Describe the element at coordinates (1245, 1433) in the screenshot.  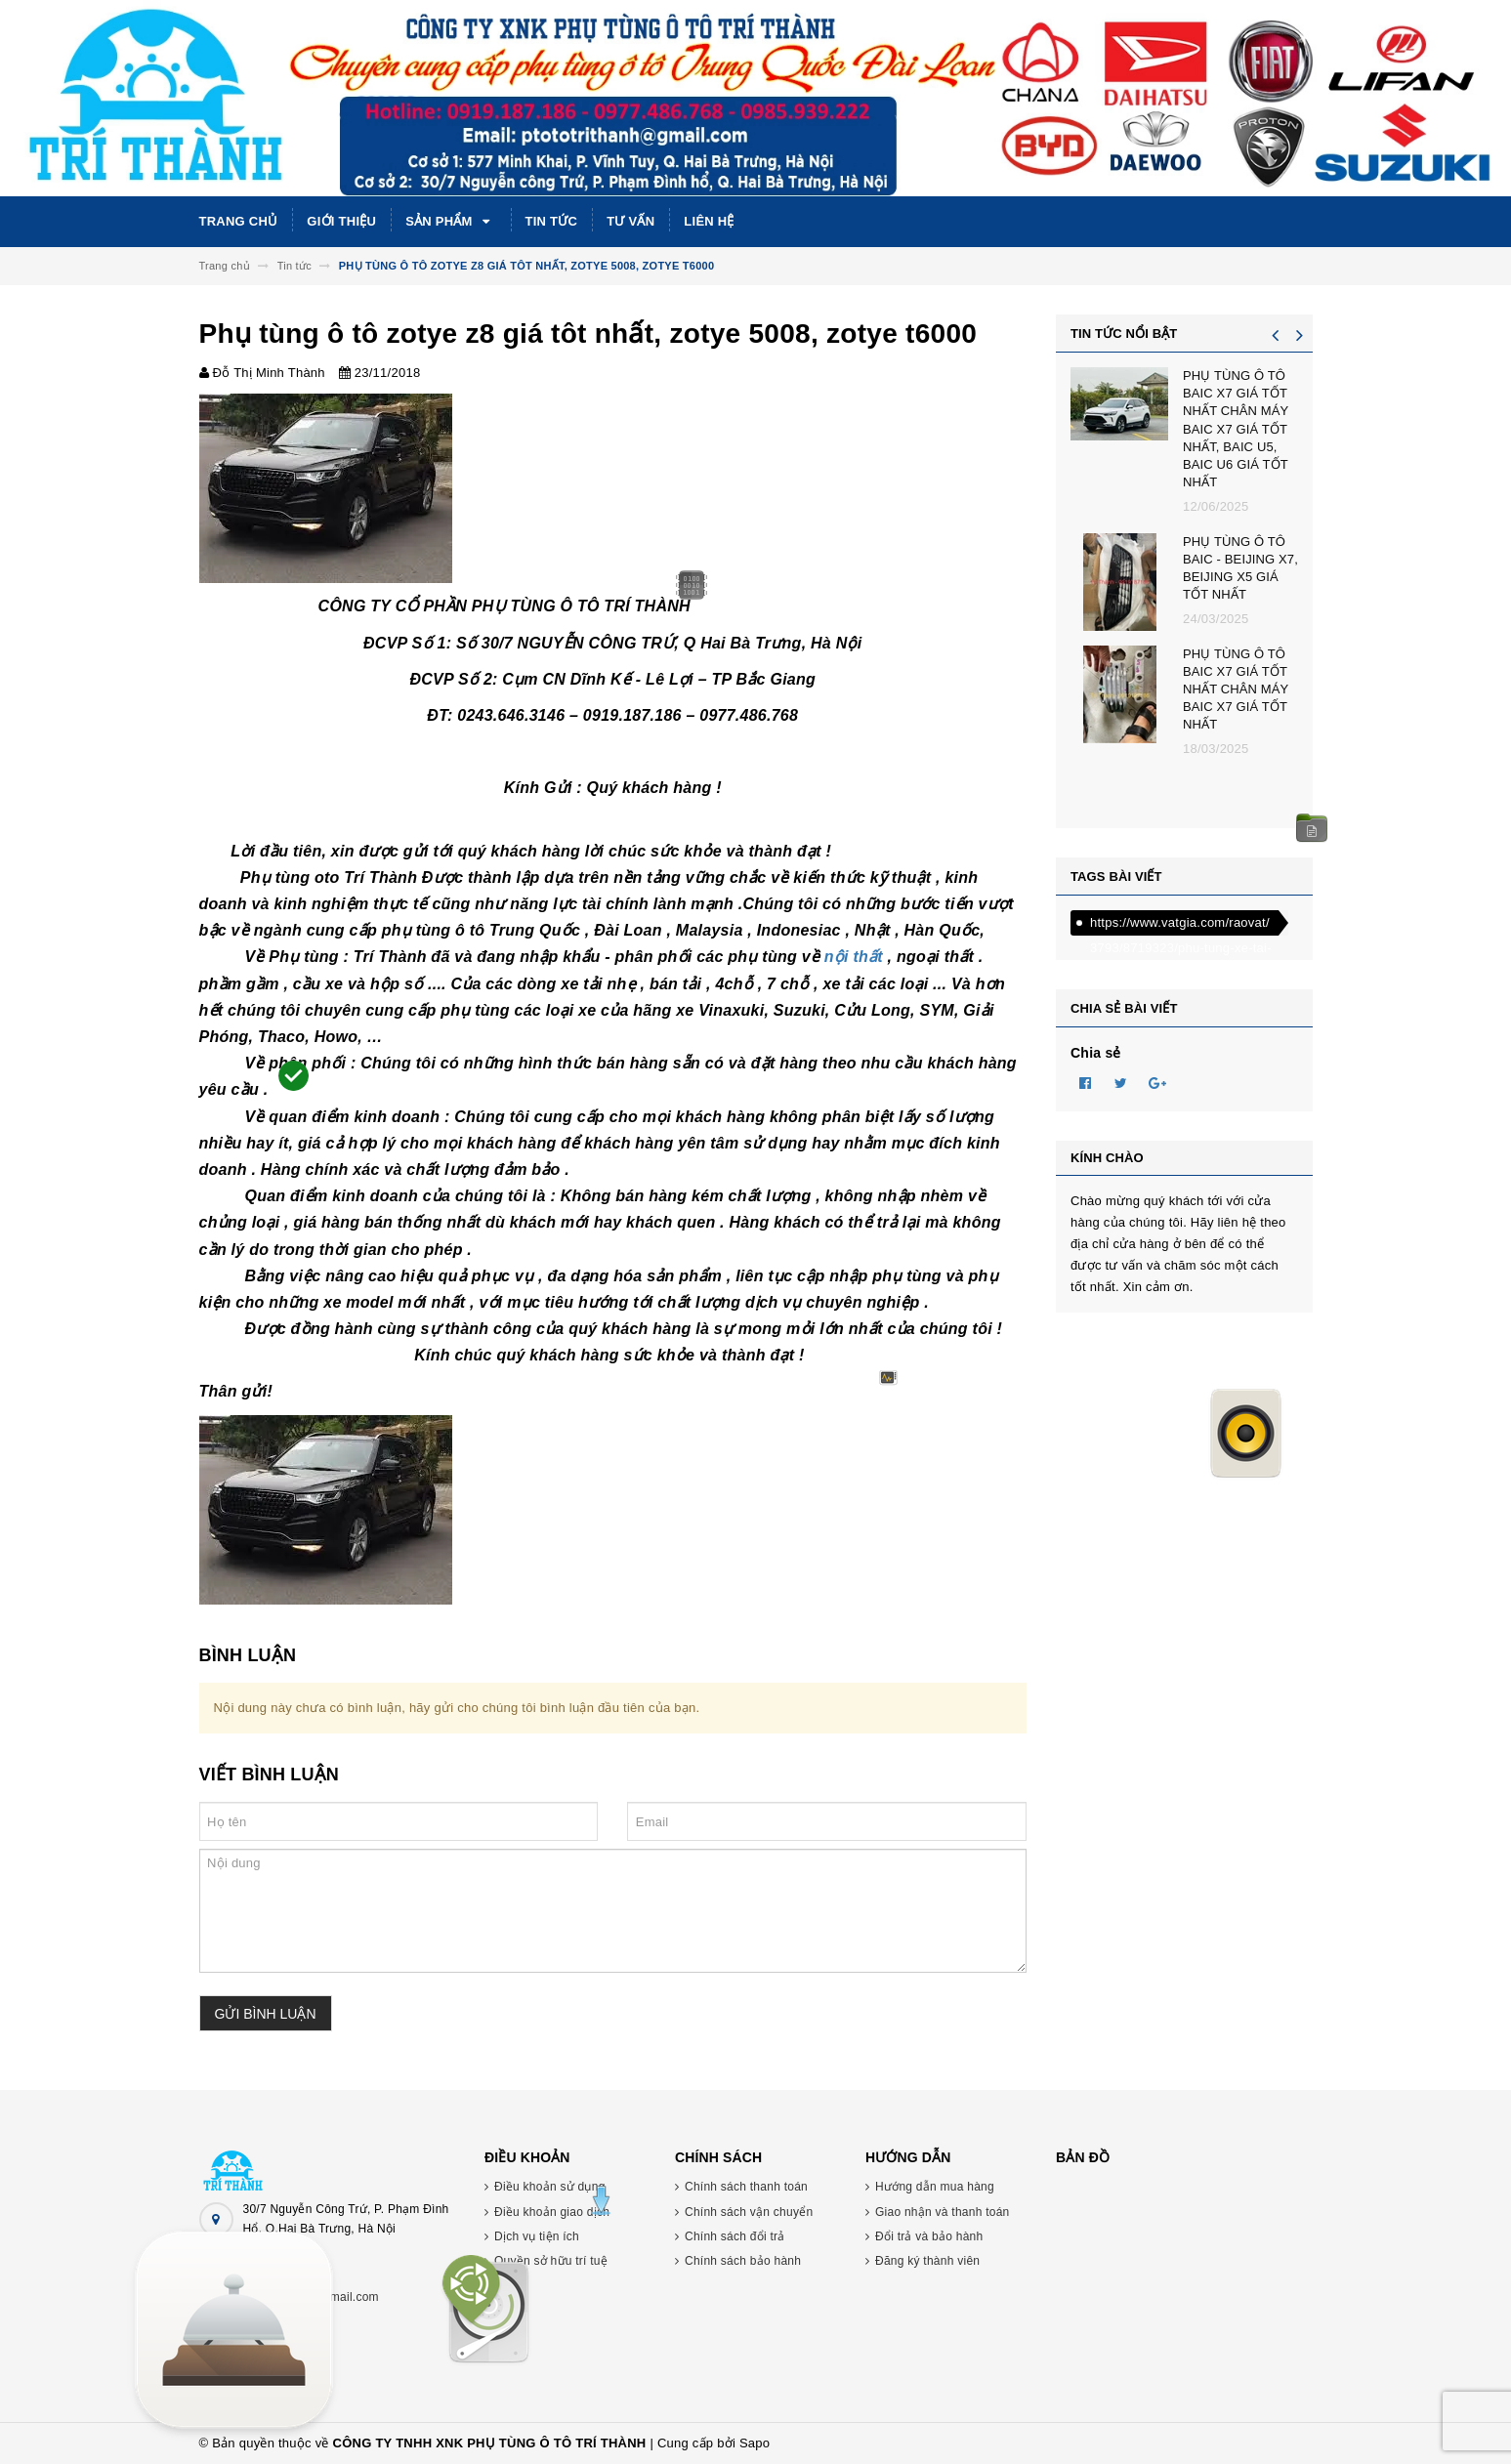
I see `open rhythmbox music player` at that location.